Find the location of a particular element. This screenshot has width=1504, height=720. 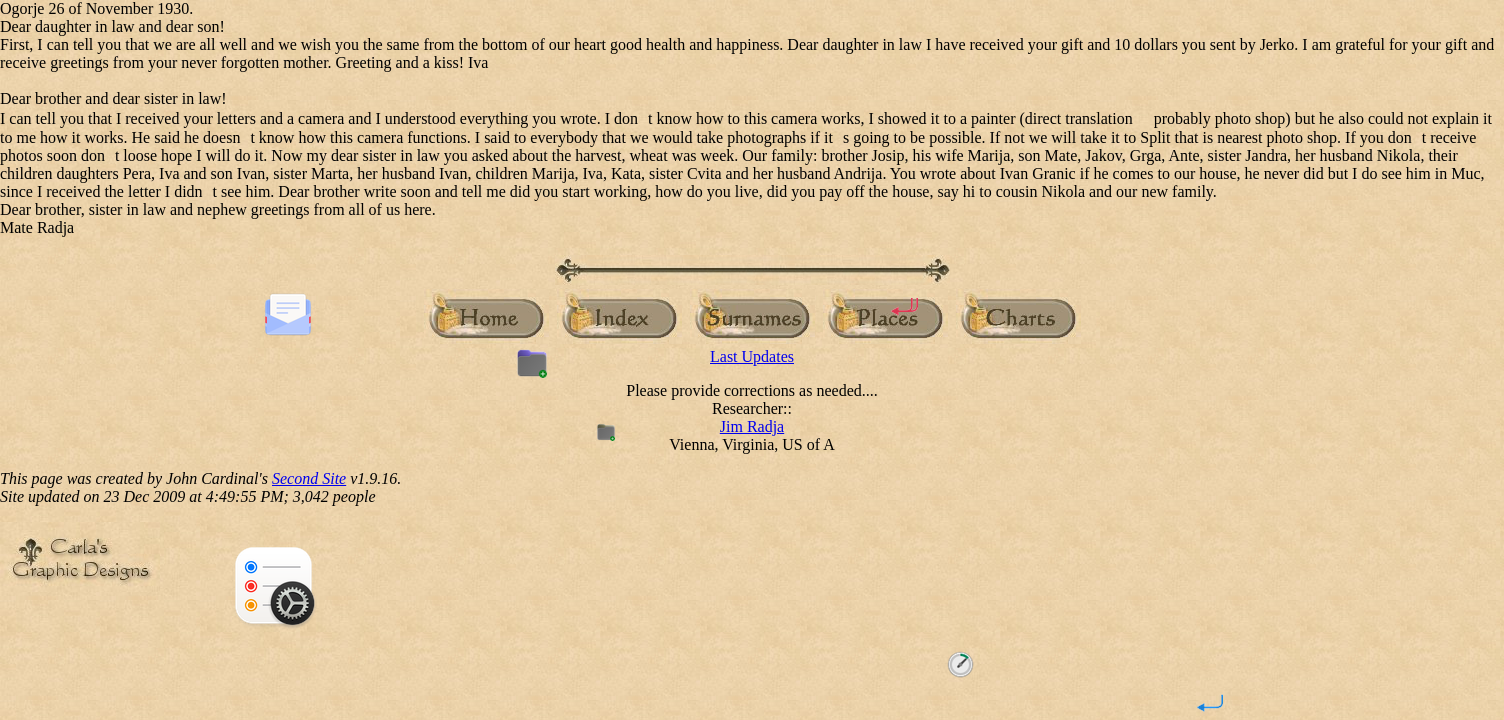

create a new folder is located at coordinates (532, 363).